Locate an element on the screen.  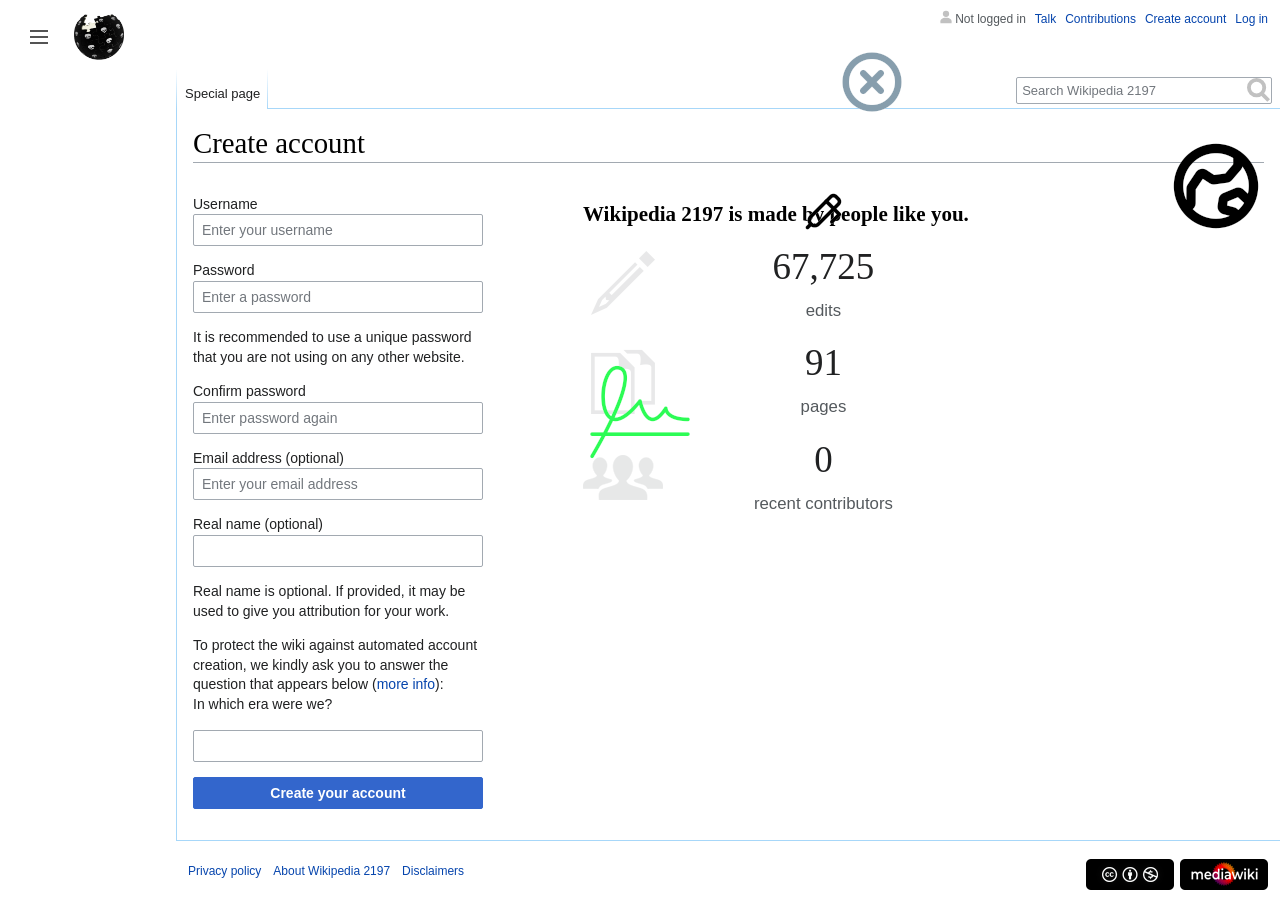
switch to international or global settings is located at coordinates (1216, 186).